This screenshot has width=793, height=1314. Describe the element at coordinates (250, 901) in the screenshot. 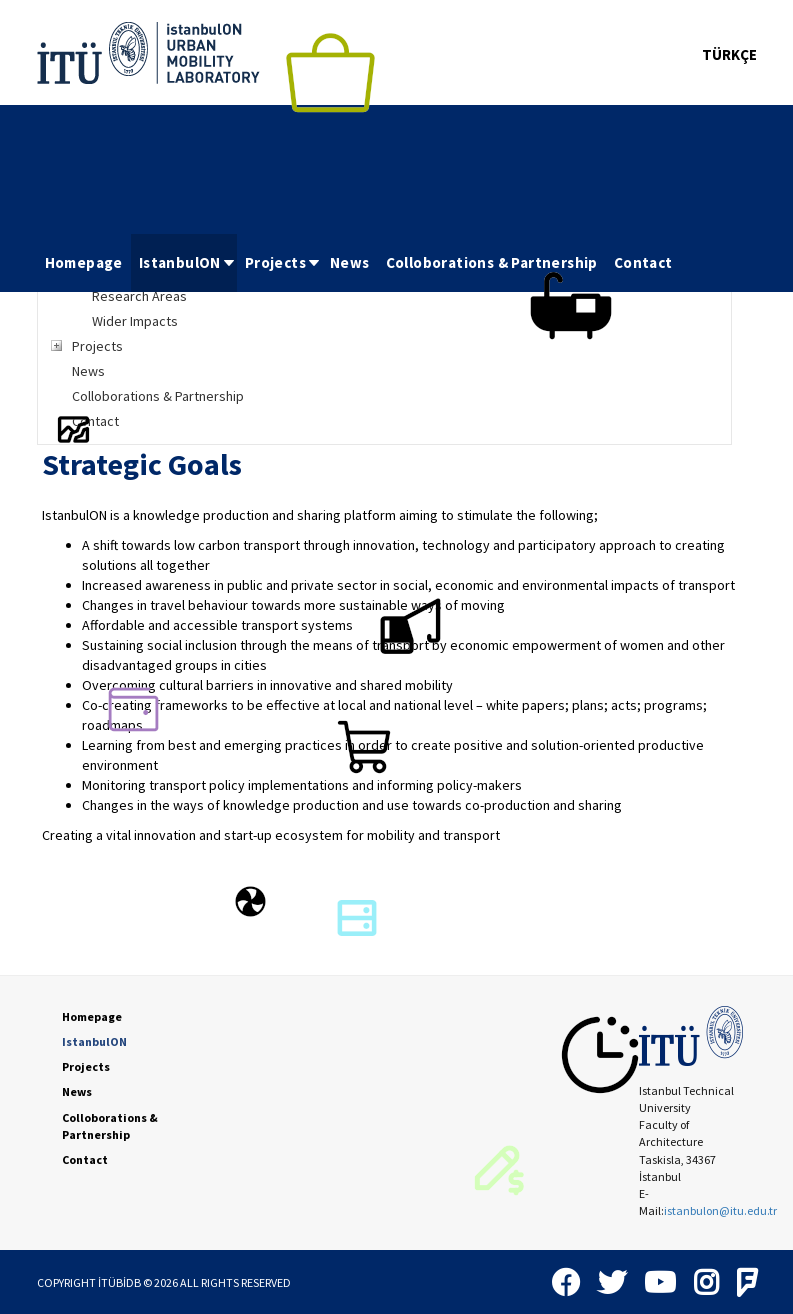

I see `indicates content is loading` at that location.